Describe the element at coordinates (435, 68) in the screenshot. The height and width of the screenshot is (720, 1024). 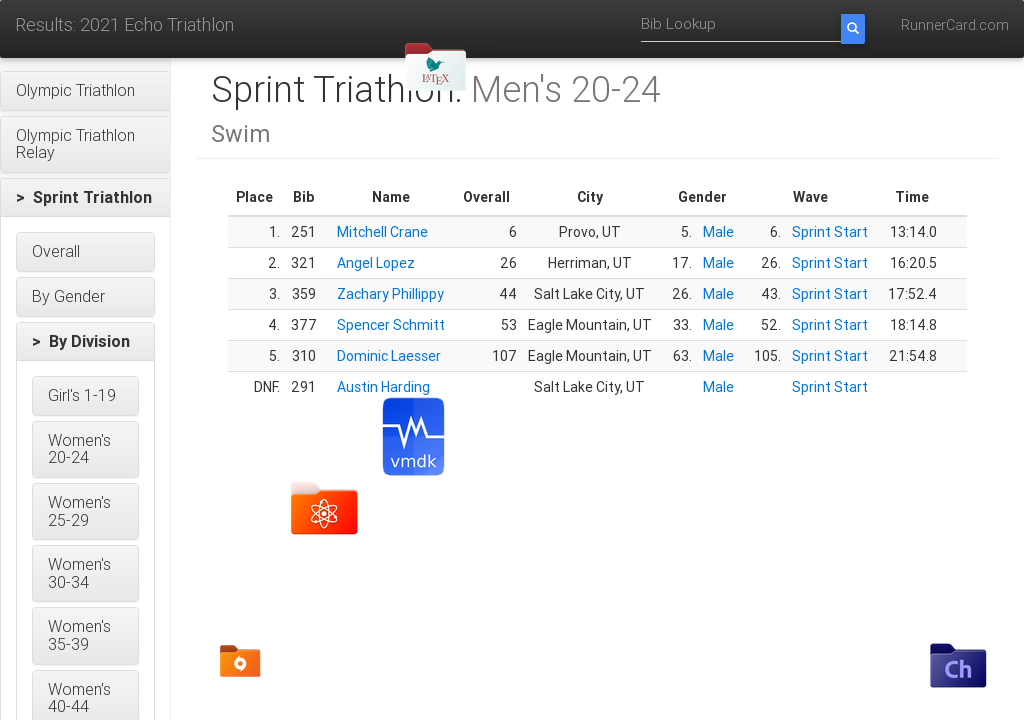
I see `open folder containing LaTeX documents` at that location.